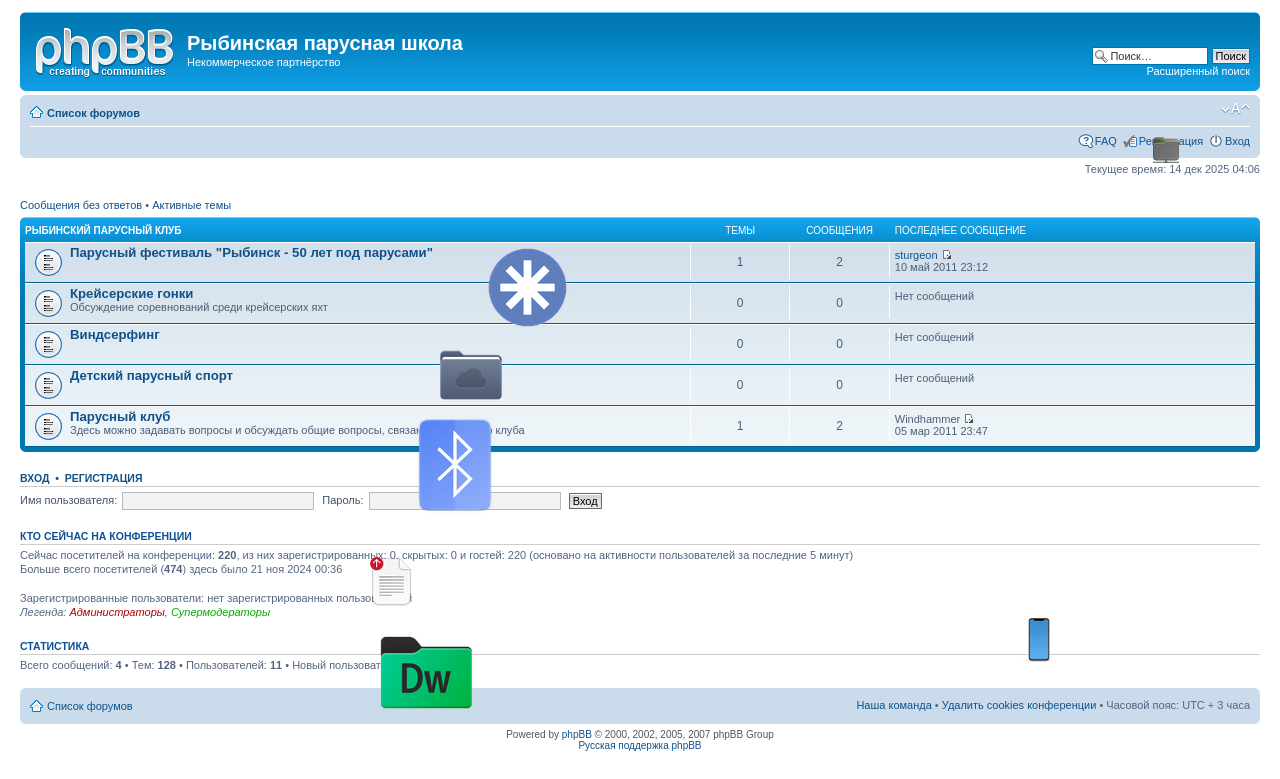 Image resolution: width=1280 pixels, height=779 pixels. What do you see at coordinates (1039, 640) in the screenshot?
I see `iPhone 11 Pro device icon` at bounding box center [1039, 640].